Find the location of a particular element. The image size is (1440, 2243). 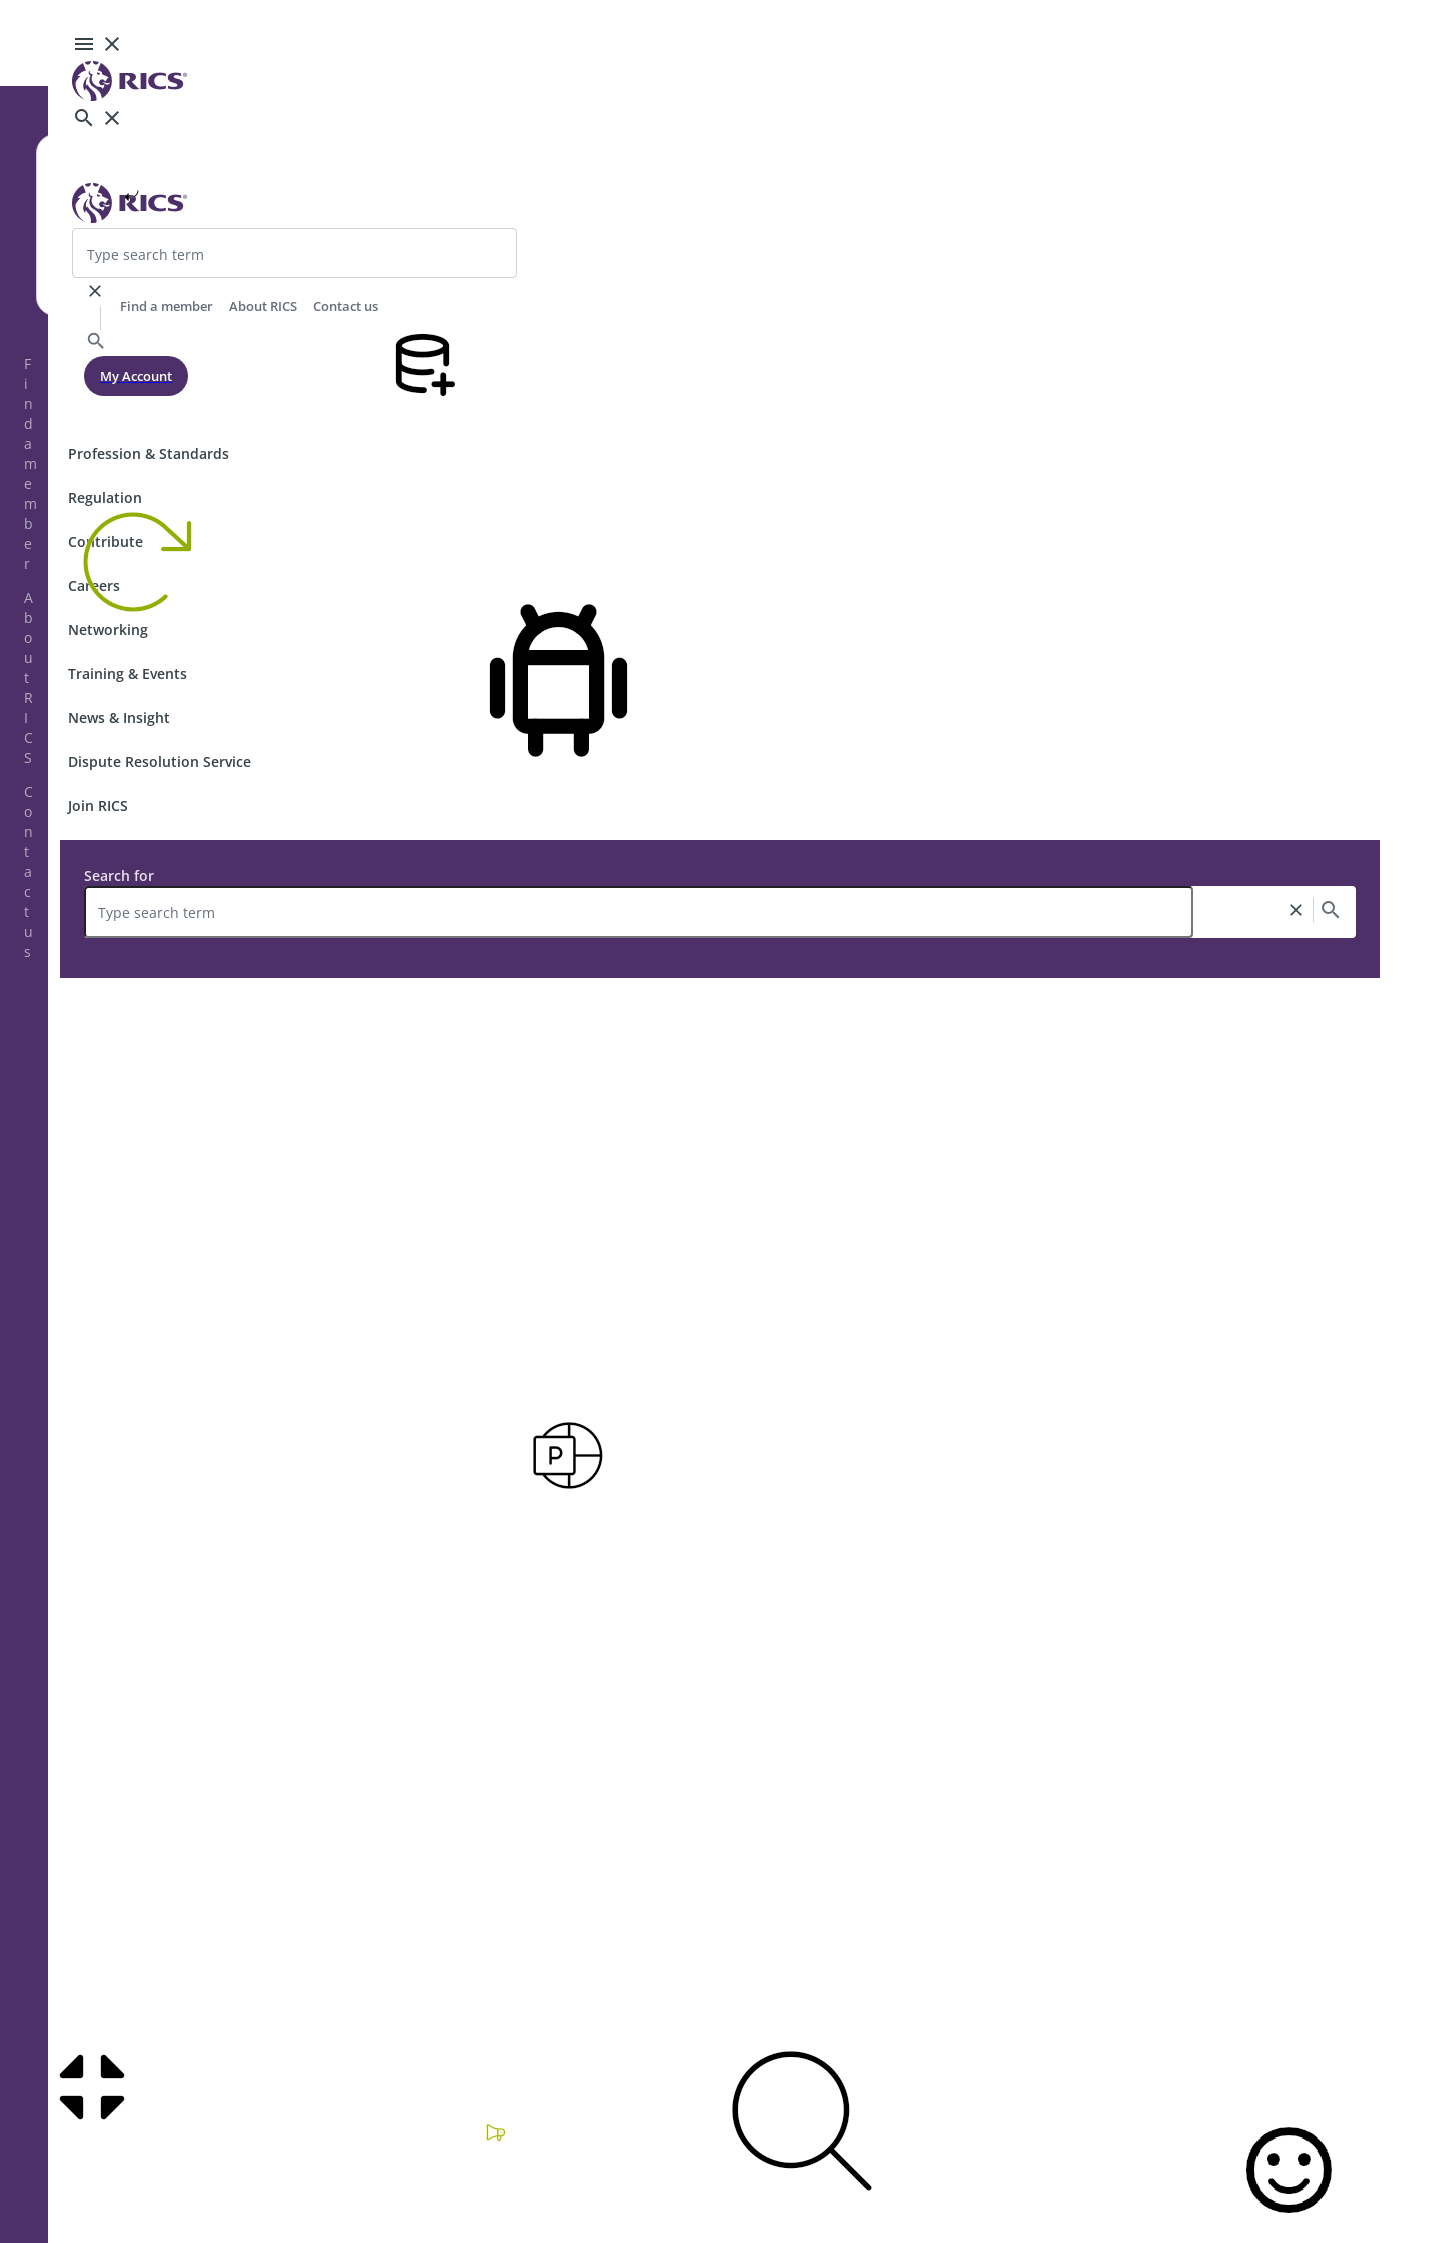

exit fullscreen mode is located at coordinates (92, 2087).